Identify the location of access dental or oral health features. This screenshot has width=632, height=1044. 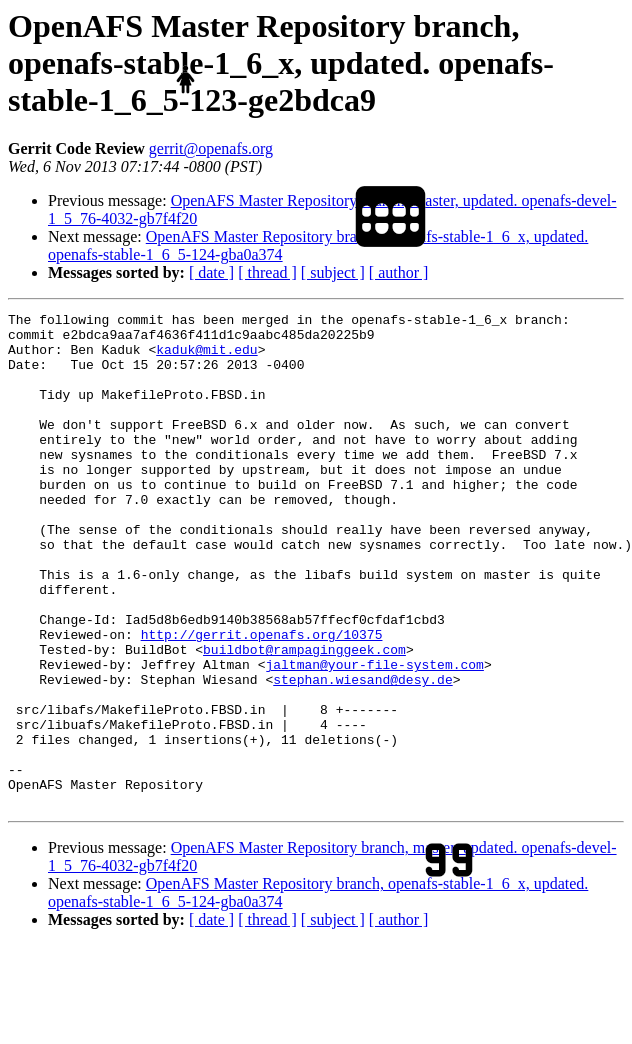
(390, 216).